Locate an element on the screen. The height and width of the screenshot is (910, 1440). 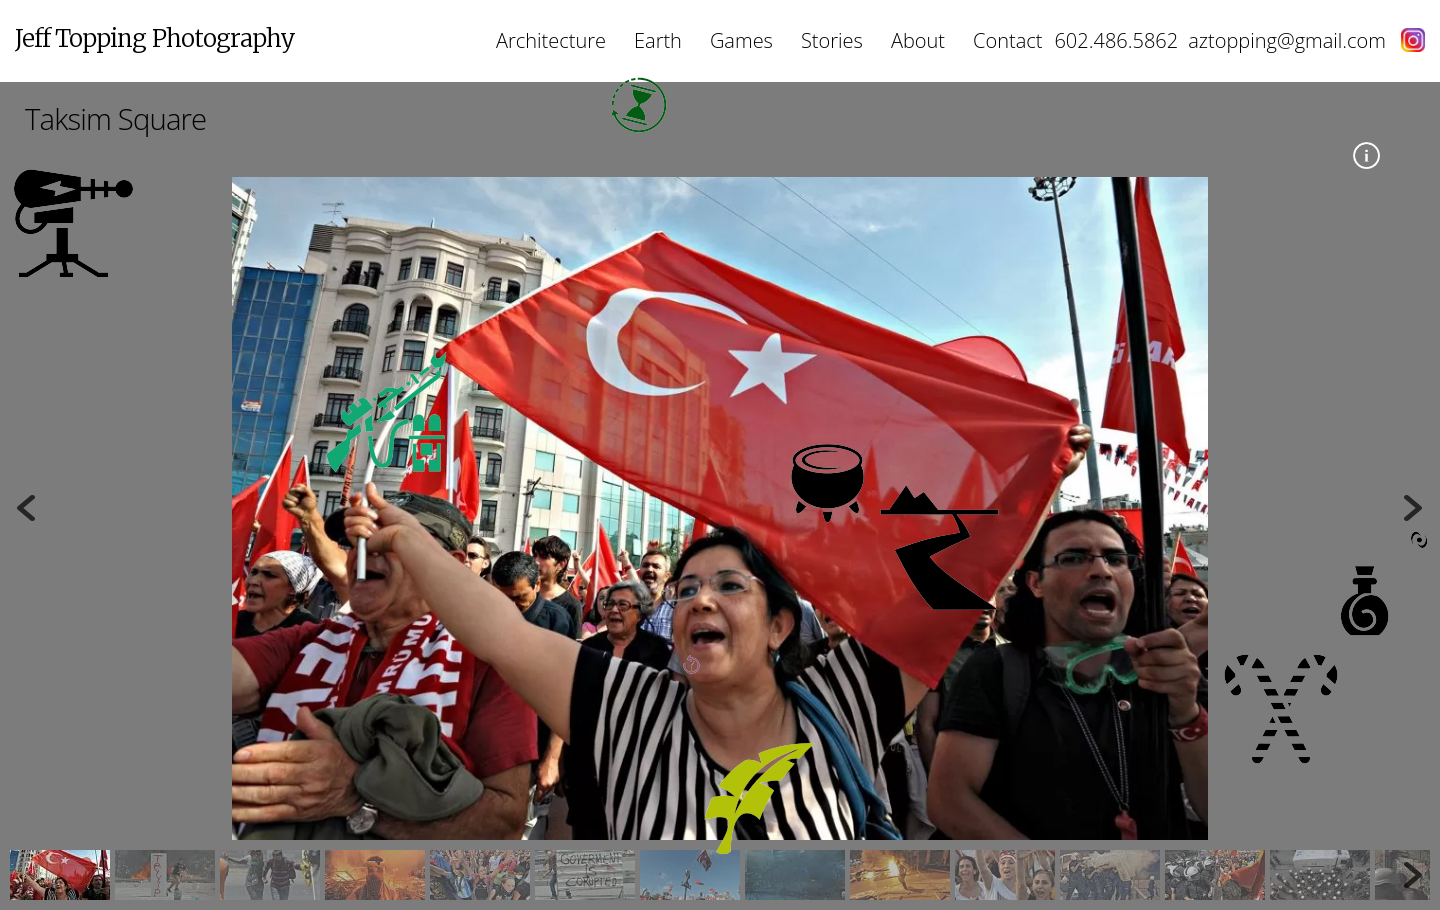
select flamethrower weapon is located at coordinates (386, 411).